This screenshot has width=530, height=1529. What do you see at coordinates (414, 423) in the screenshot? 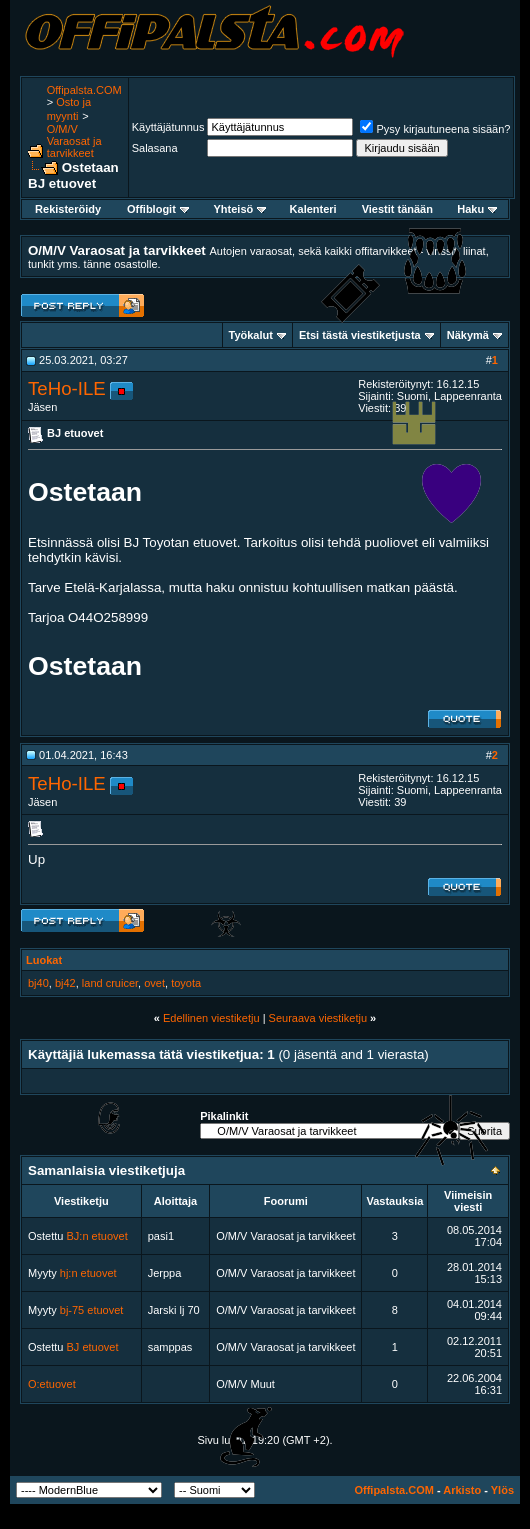
I see `castle or fortress icon for strategy games` at bounding box center [414, 423].